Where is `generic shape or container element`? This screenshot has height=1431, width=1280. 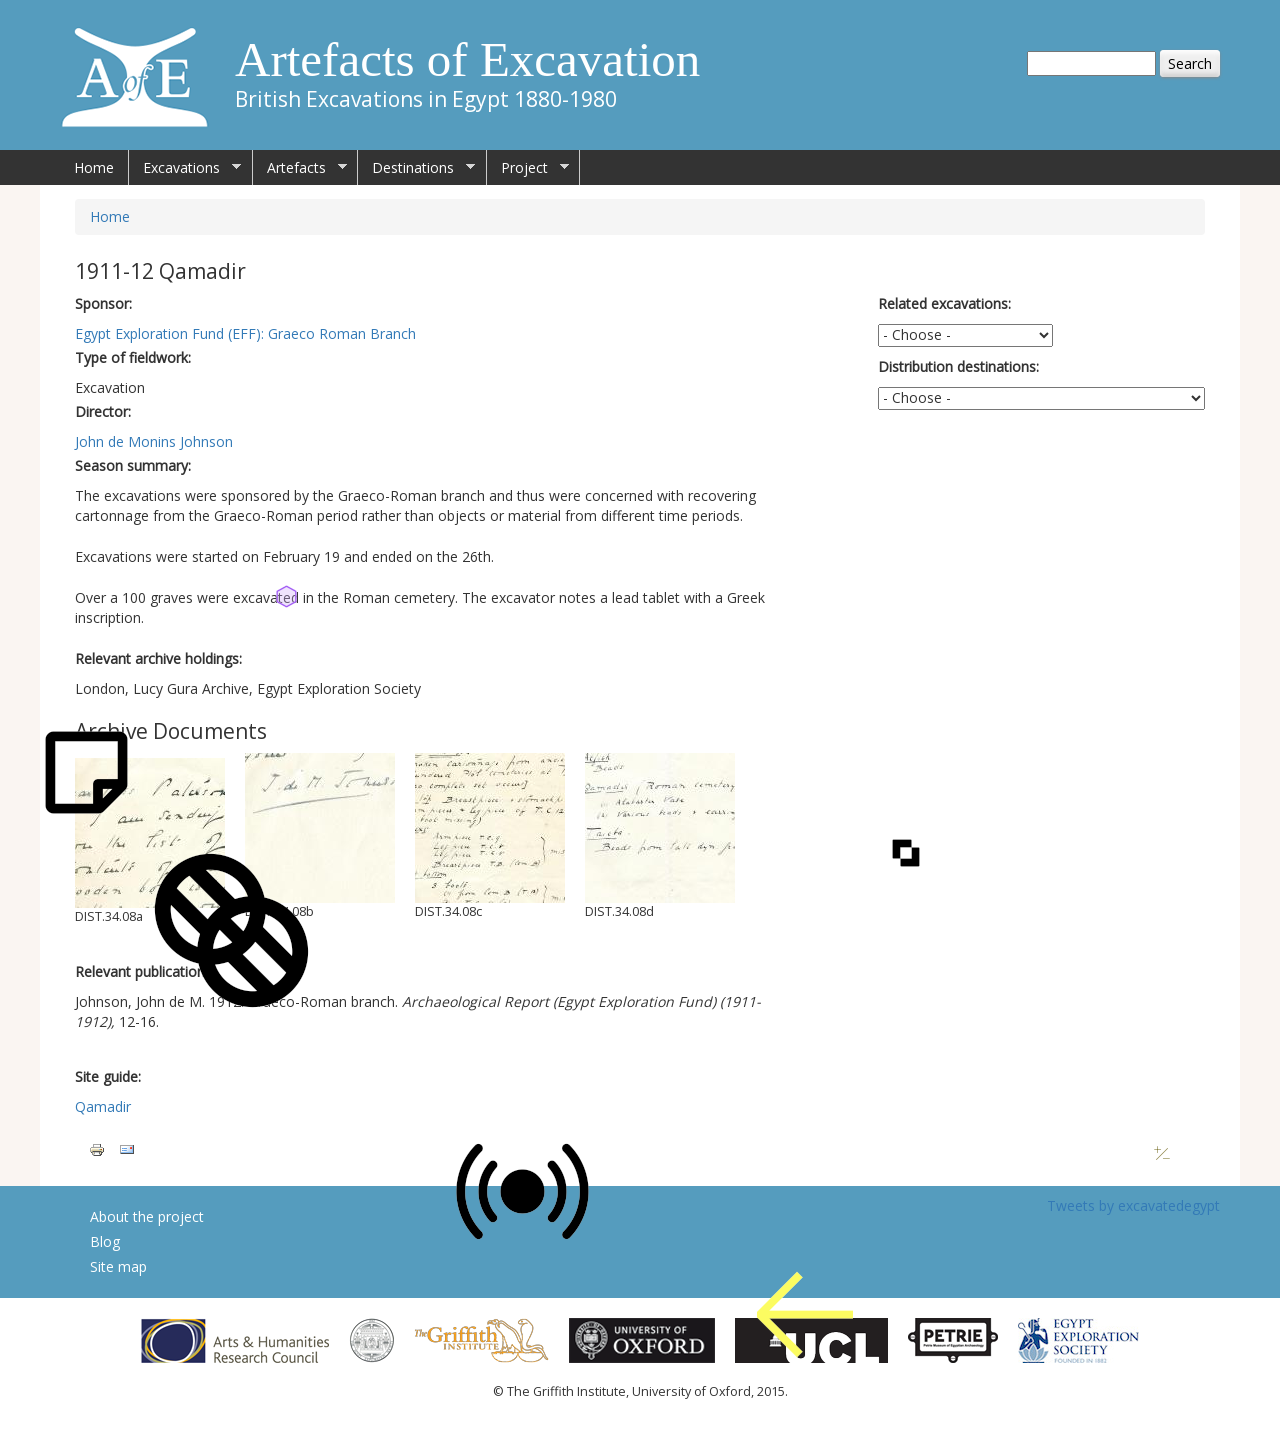
generic shape or container element is located at coordinates (286, 596).